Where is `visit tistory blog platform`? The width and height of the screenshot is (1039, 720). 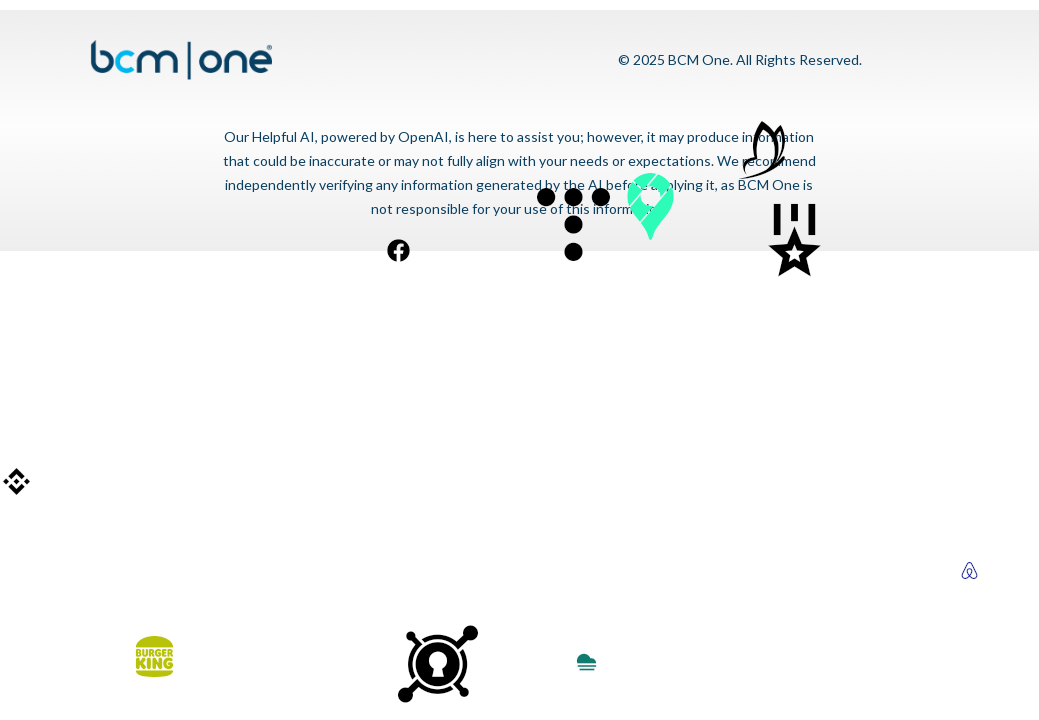
visit tistory blog platform is located at coordinates (573, 224).